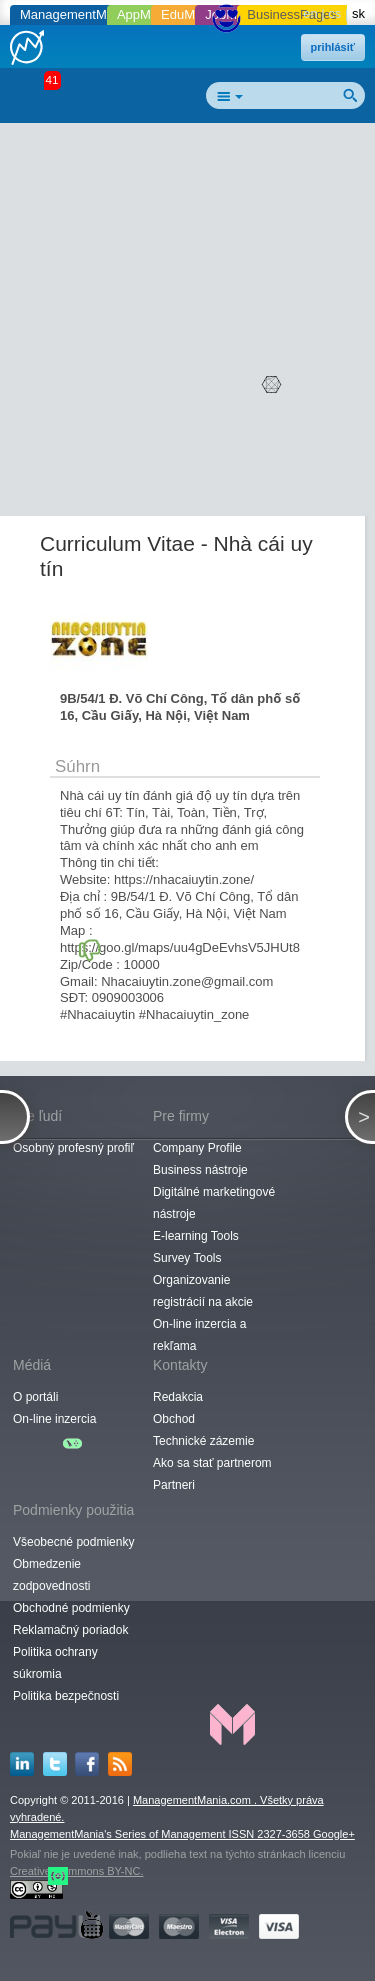 This screenshot has width=375, height=1981. What do you see at coordinates (72, 1443) in the screenshot?
I see `LangGraph platform or integration` at bounding box center [72, 1443].